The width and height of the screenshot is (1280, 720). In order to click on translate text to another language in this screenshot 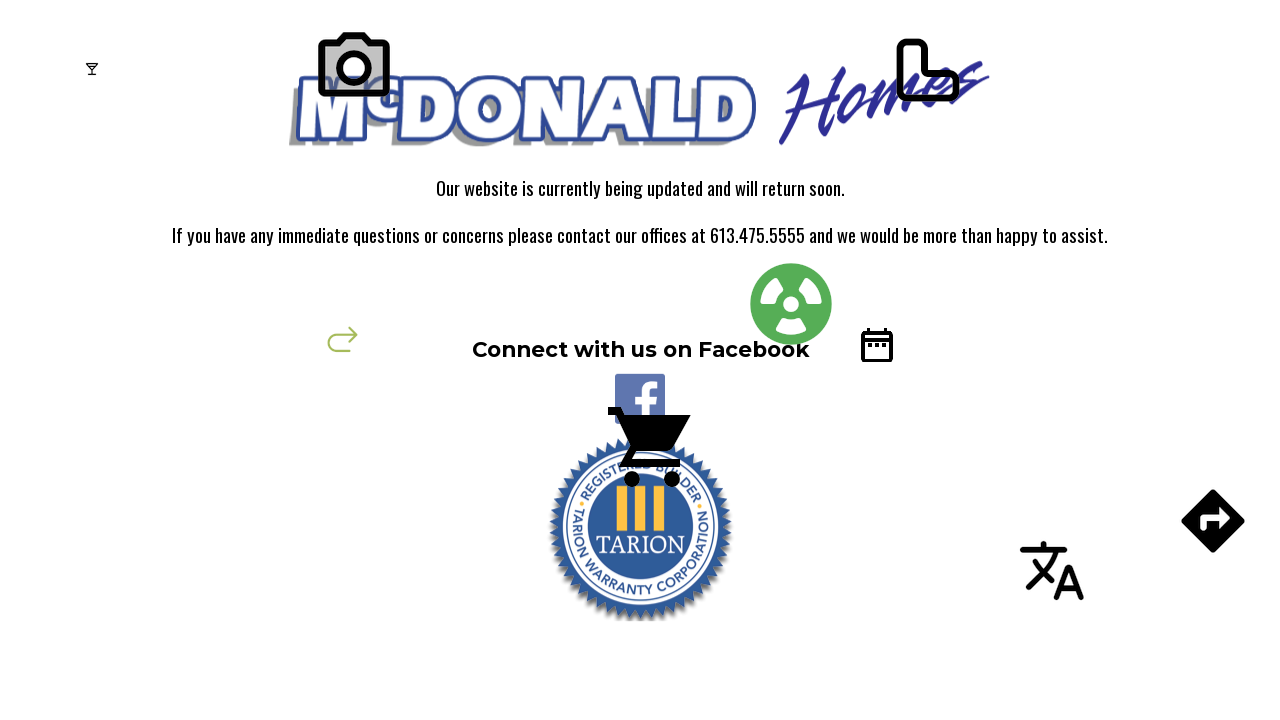, I will do `click(1052, 570)`.